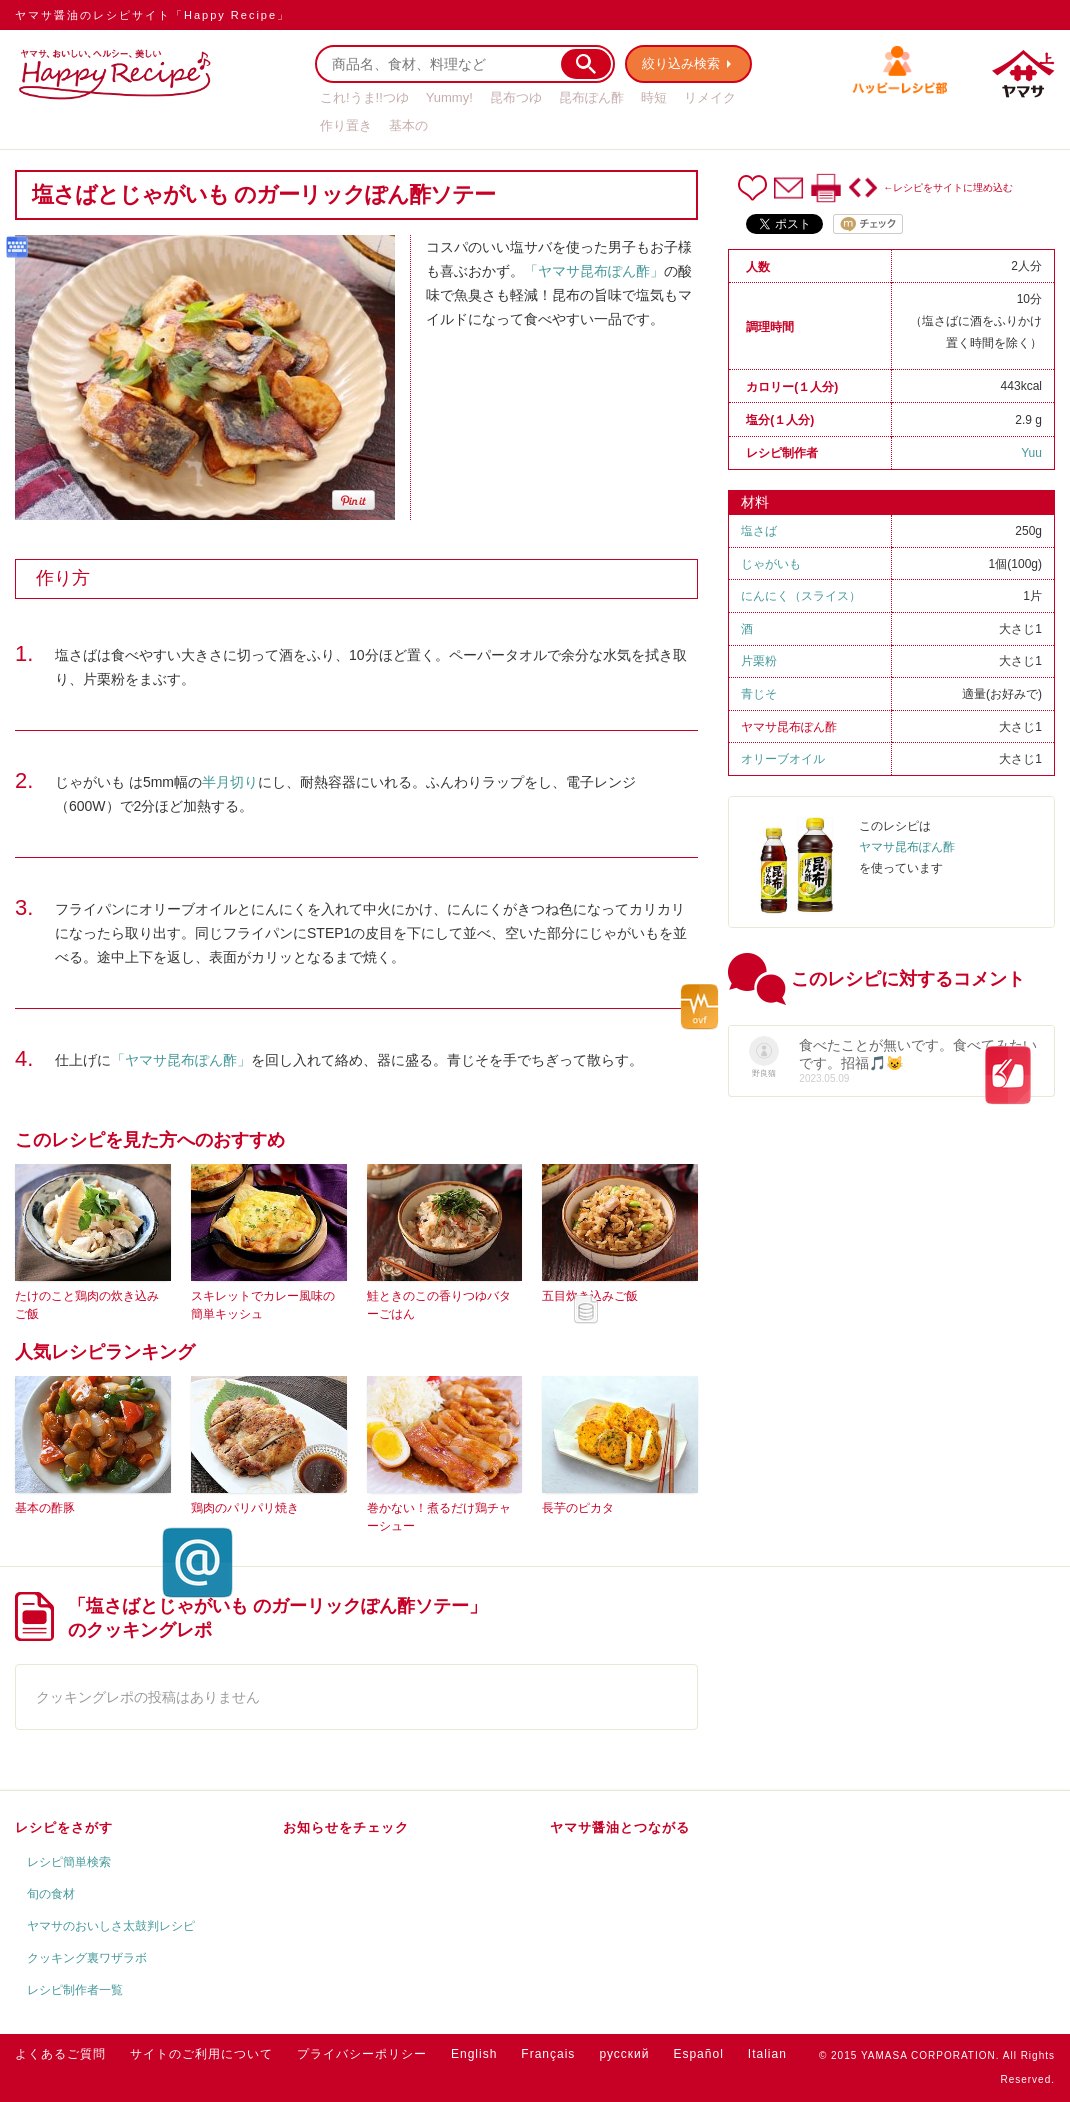  I want to click on access keyboard and input device settings, so click(17, 247).